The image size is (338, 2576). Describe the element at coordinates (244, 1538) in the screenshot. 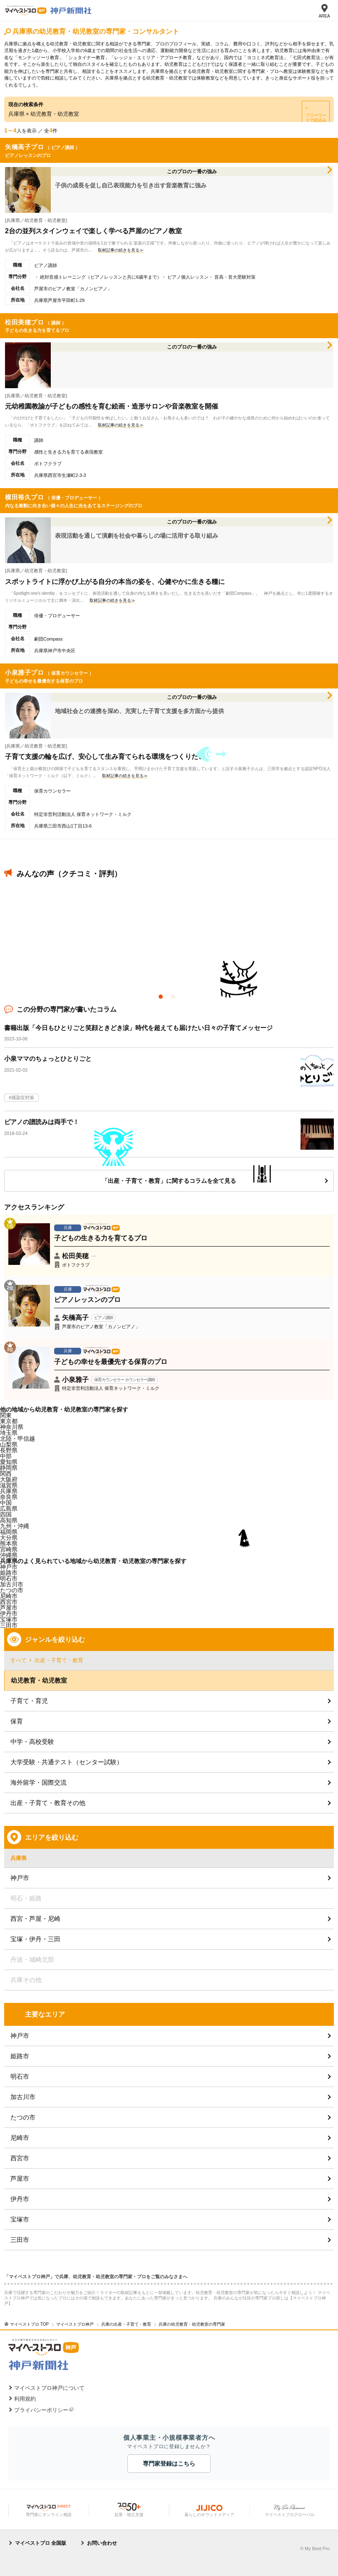

I see `select cultist character class` at that location.